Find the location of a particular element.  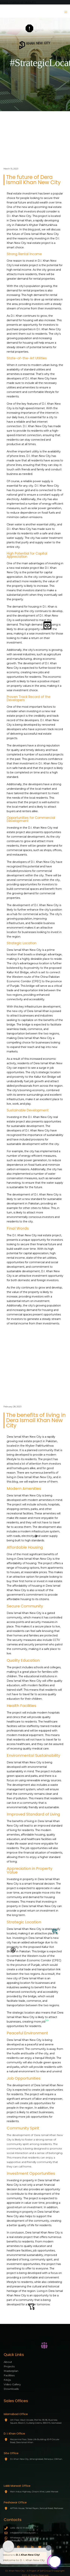

select marker or highlighter tool is located at coordinates (13, 1950).